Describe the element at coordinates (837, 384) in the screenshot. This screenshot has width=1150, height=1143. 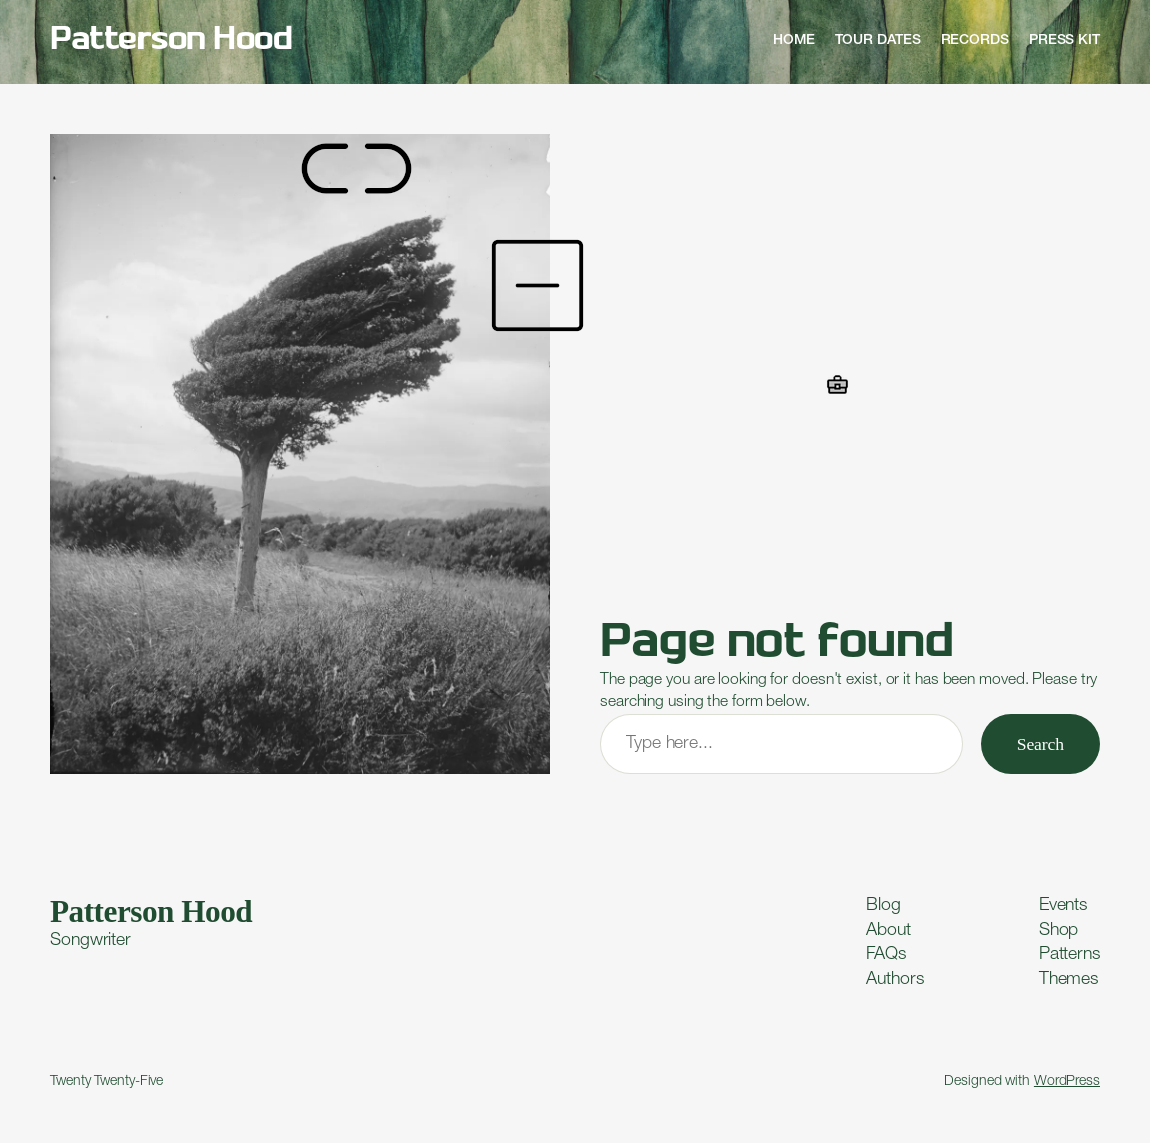
I see `access work or business-related features` at that location.